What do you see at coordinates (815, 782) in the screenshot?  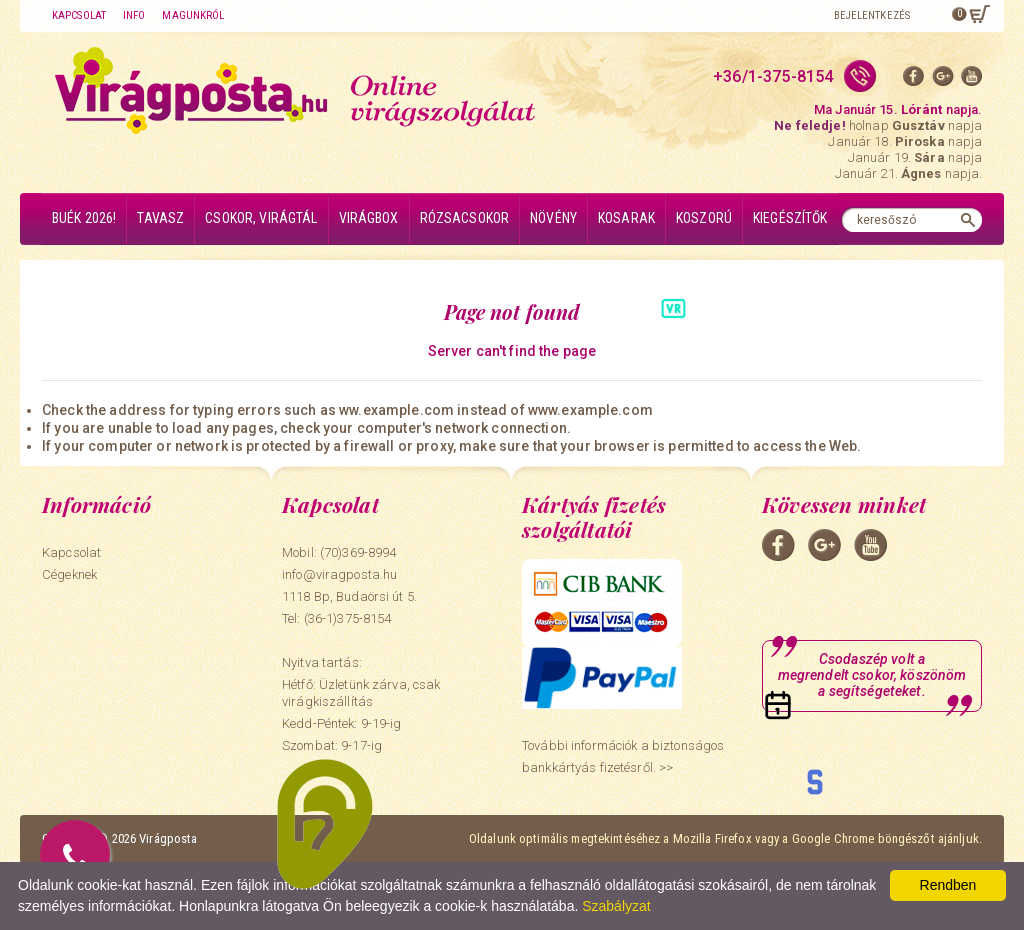 I see `indicates small size option` at bounding box center [815, 782].